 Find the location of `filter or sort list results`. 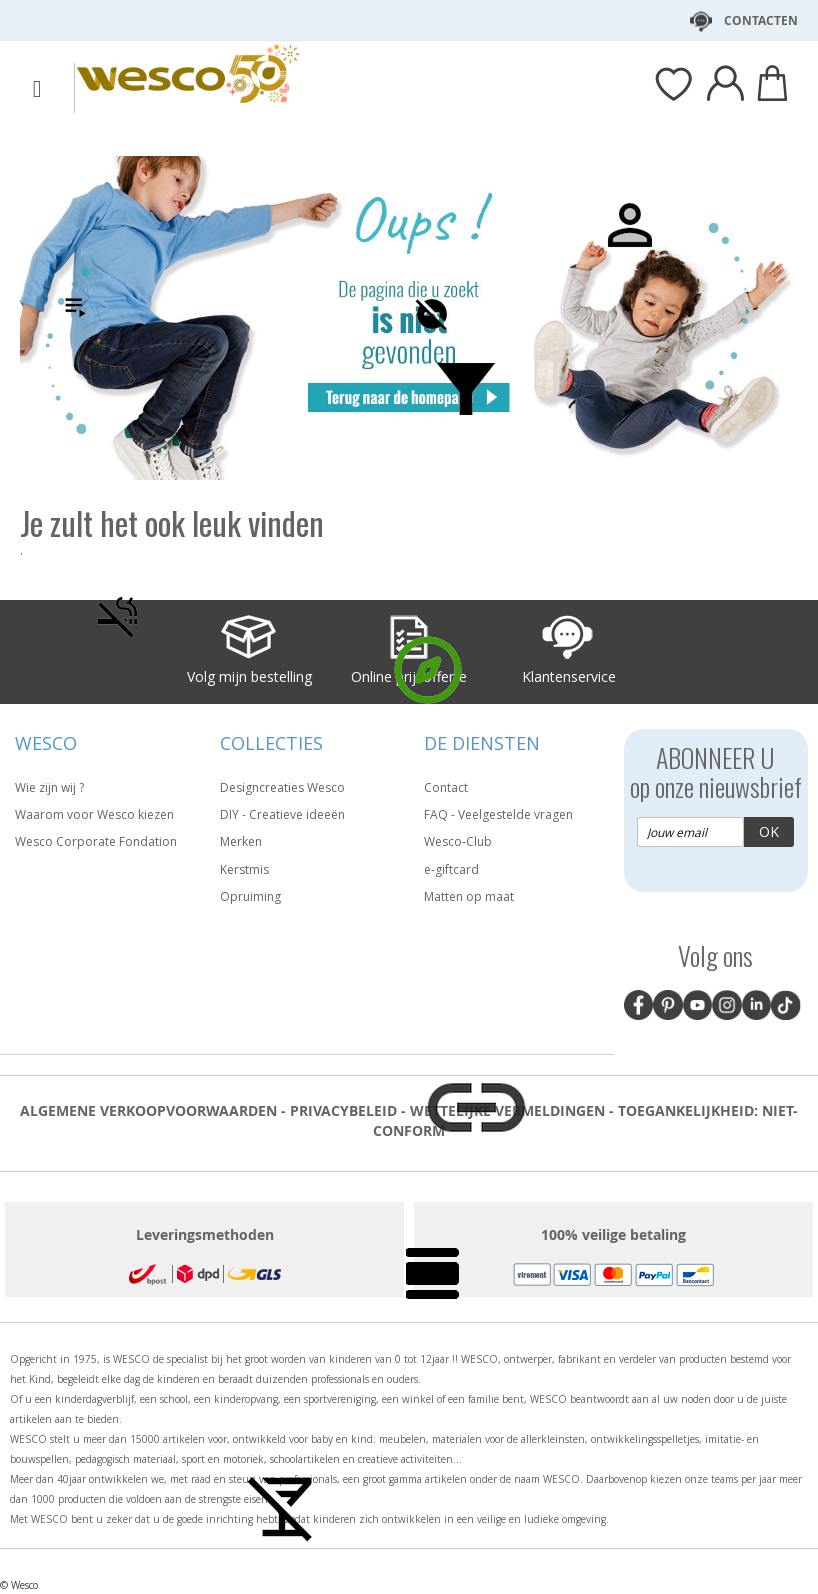

filter or sort list results is located at coordinates (466, 389).